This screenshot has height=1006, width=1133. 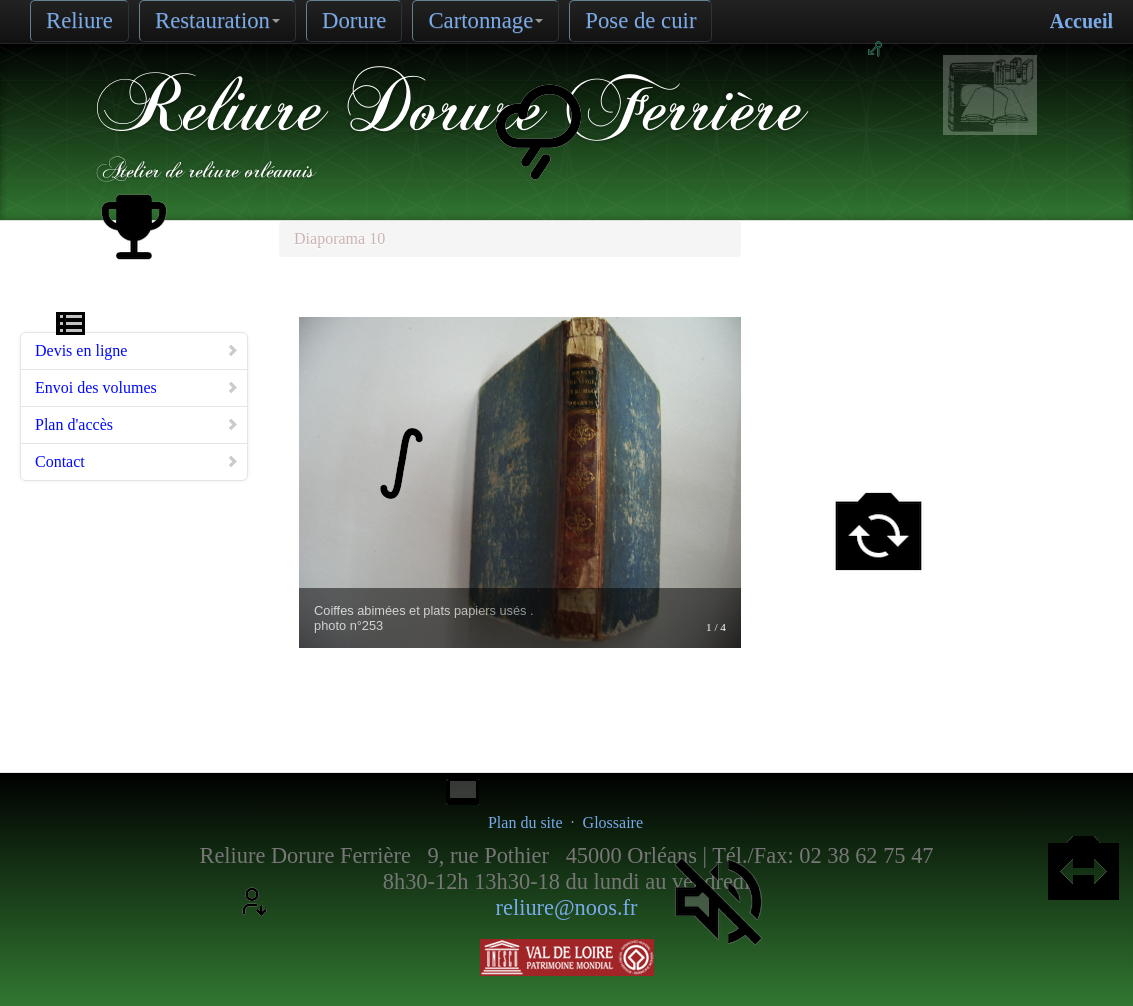 What do you see at coordinates (875, 49) in the screenshot?
I see `take the first left exit at the roundabout` at bounding box center [875, 49].